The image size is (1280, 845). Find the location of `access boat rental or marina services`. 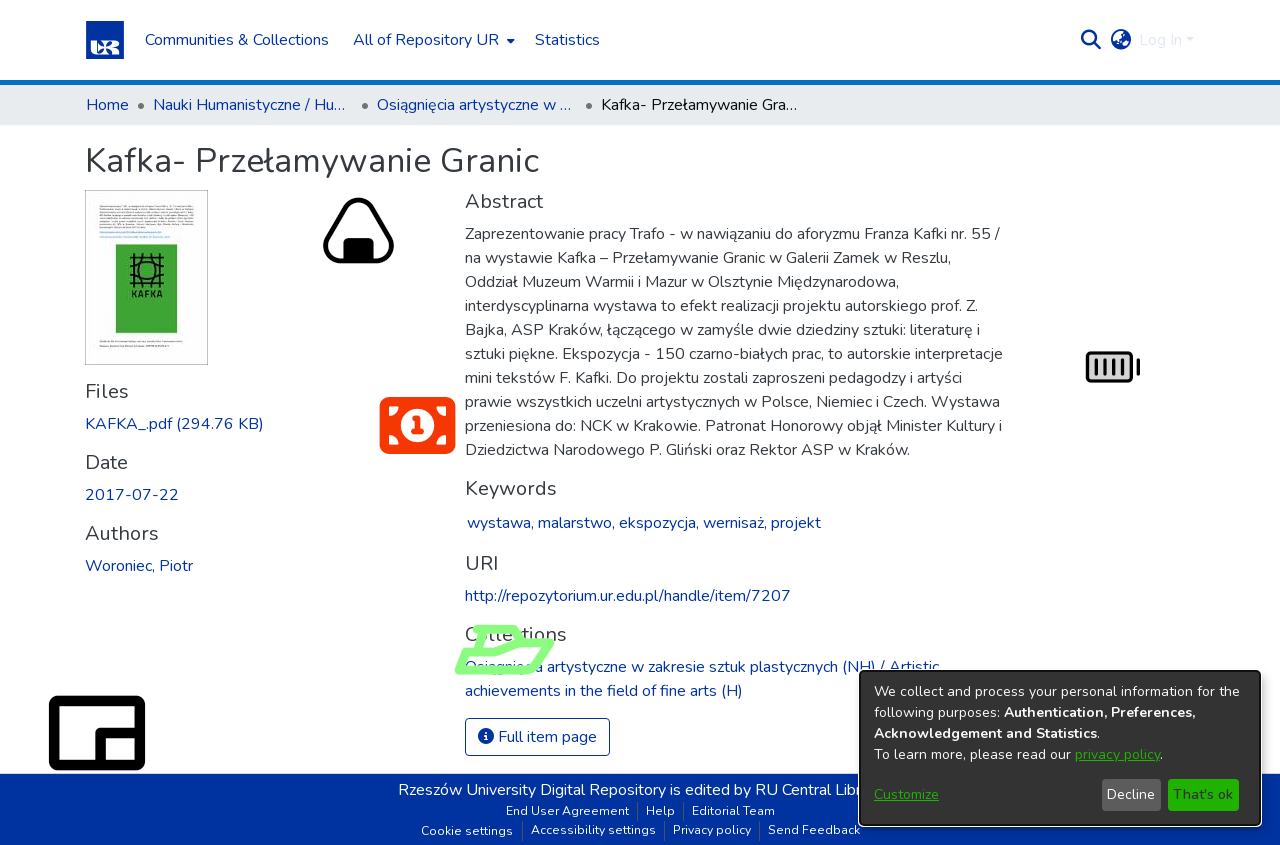

access boat rental or marina services is located at coordinates (504, 647).